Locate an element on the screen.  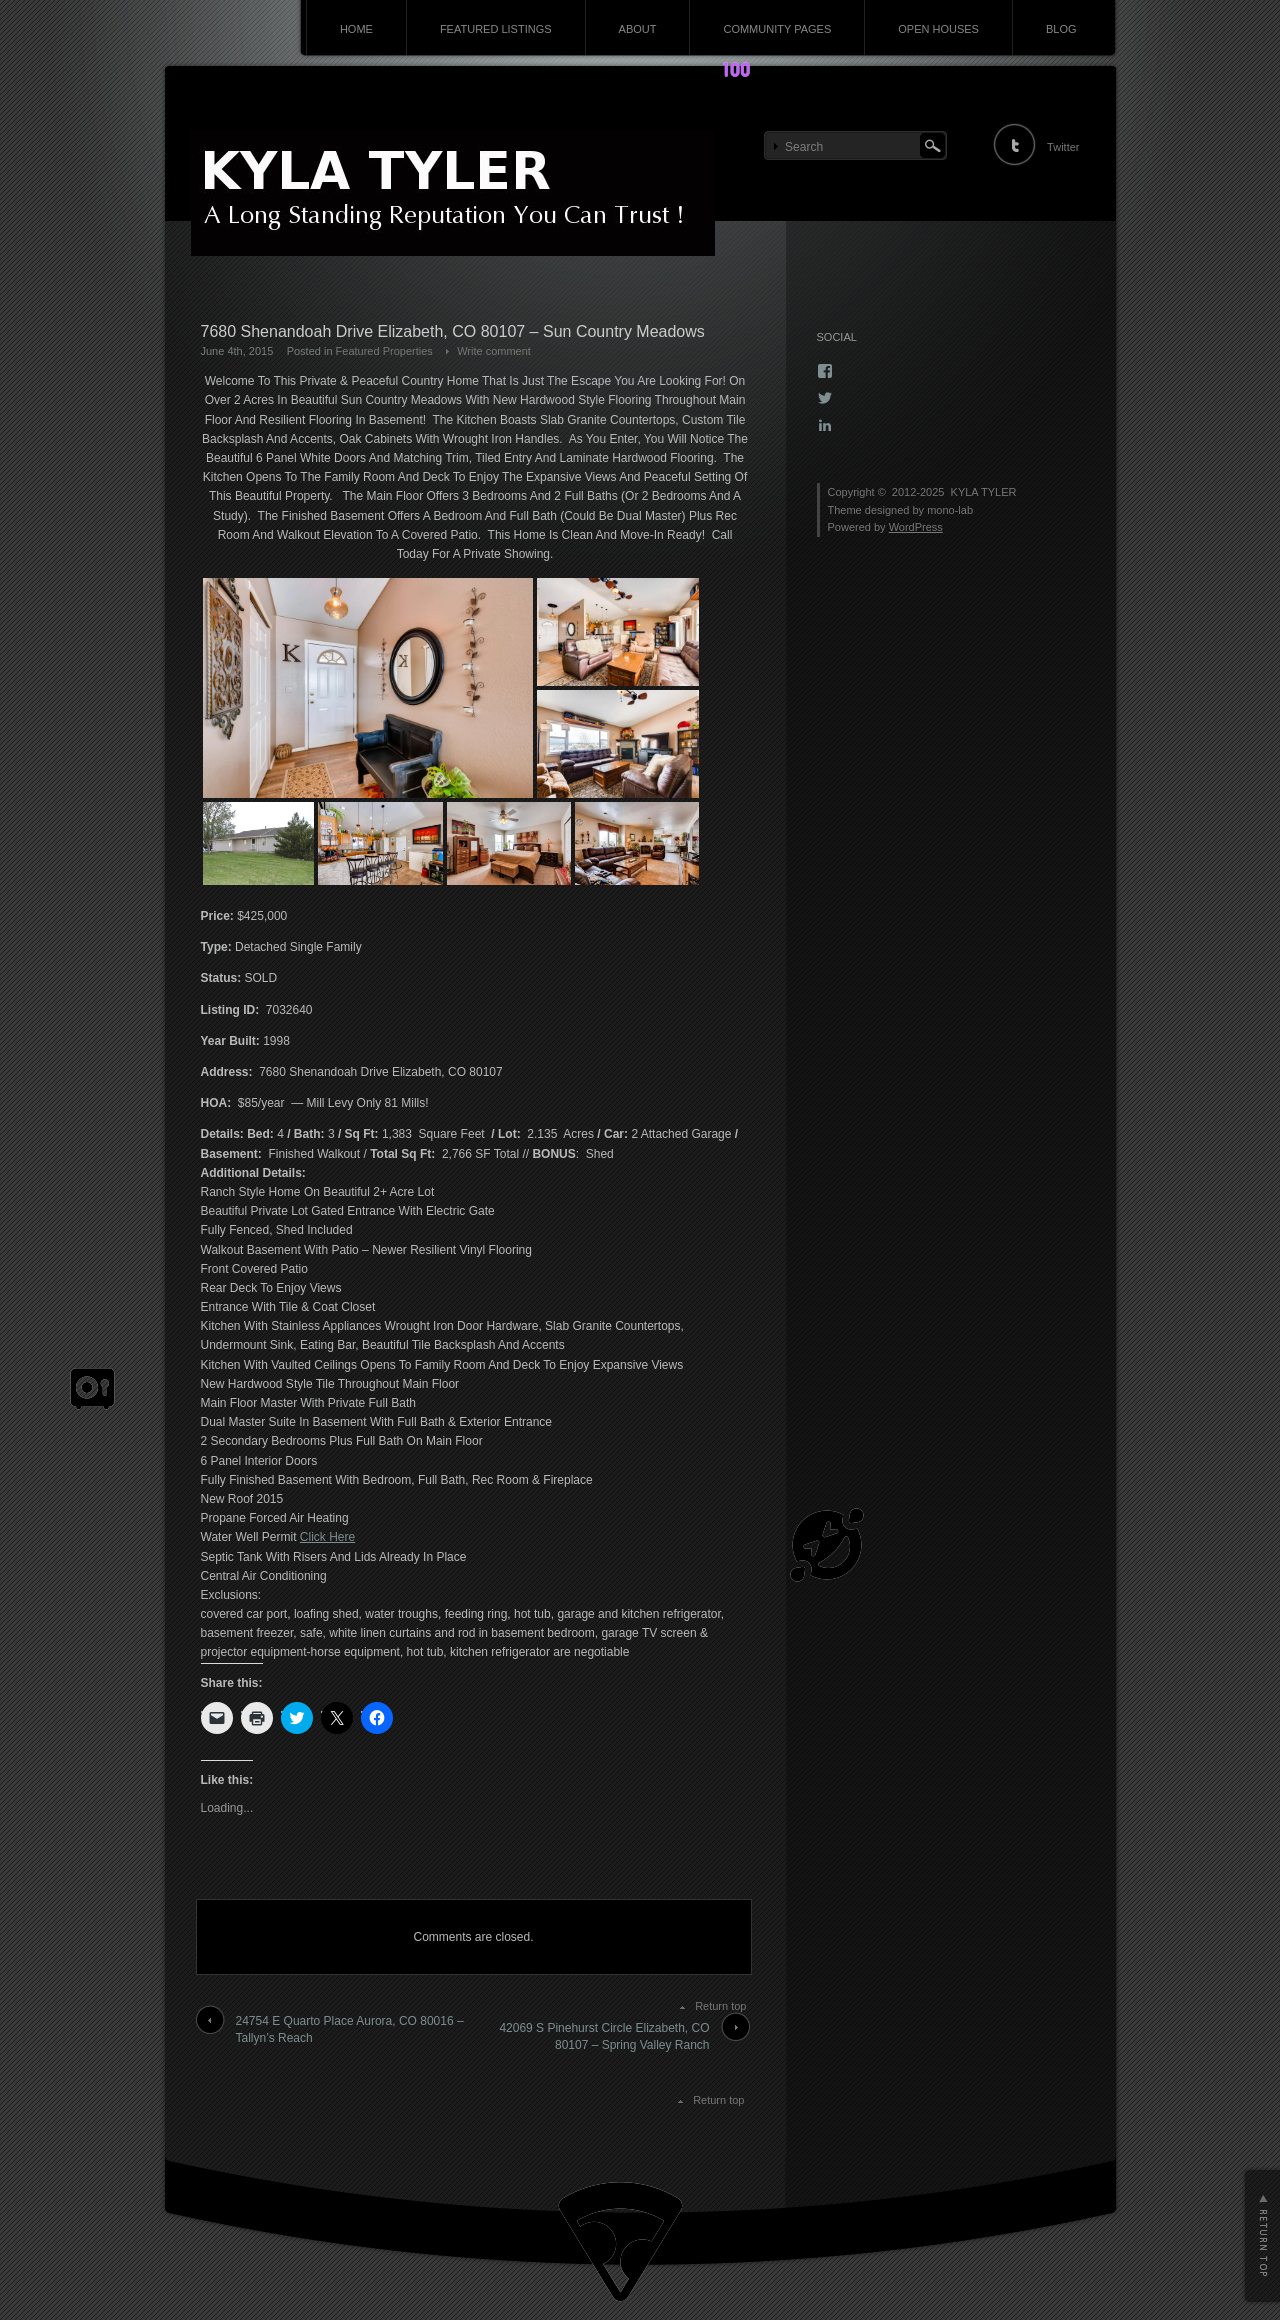
access secure storage or vault is located at coordinates (92, 1387).